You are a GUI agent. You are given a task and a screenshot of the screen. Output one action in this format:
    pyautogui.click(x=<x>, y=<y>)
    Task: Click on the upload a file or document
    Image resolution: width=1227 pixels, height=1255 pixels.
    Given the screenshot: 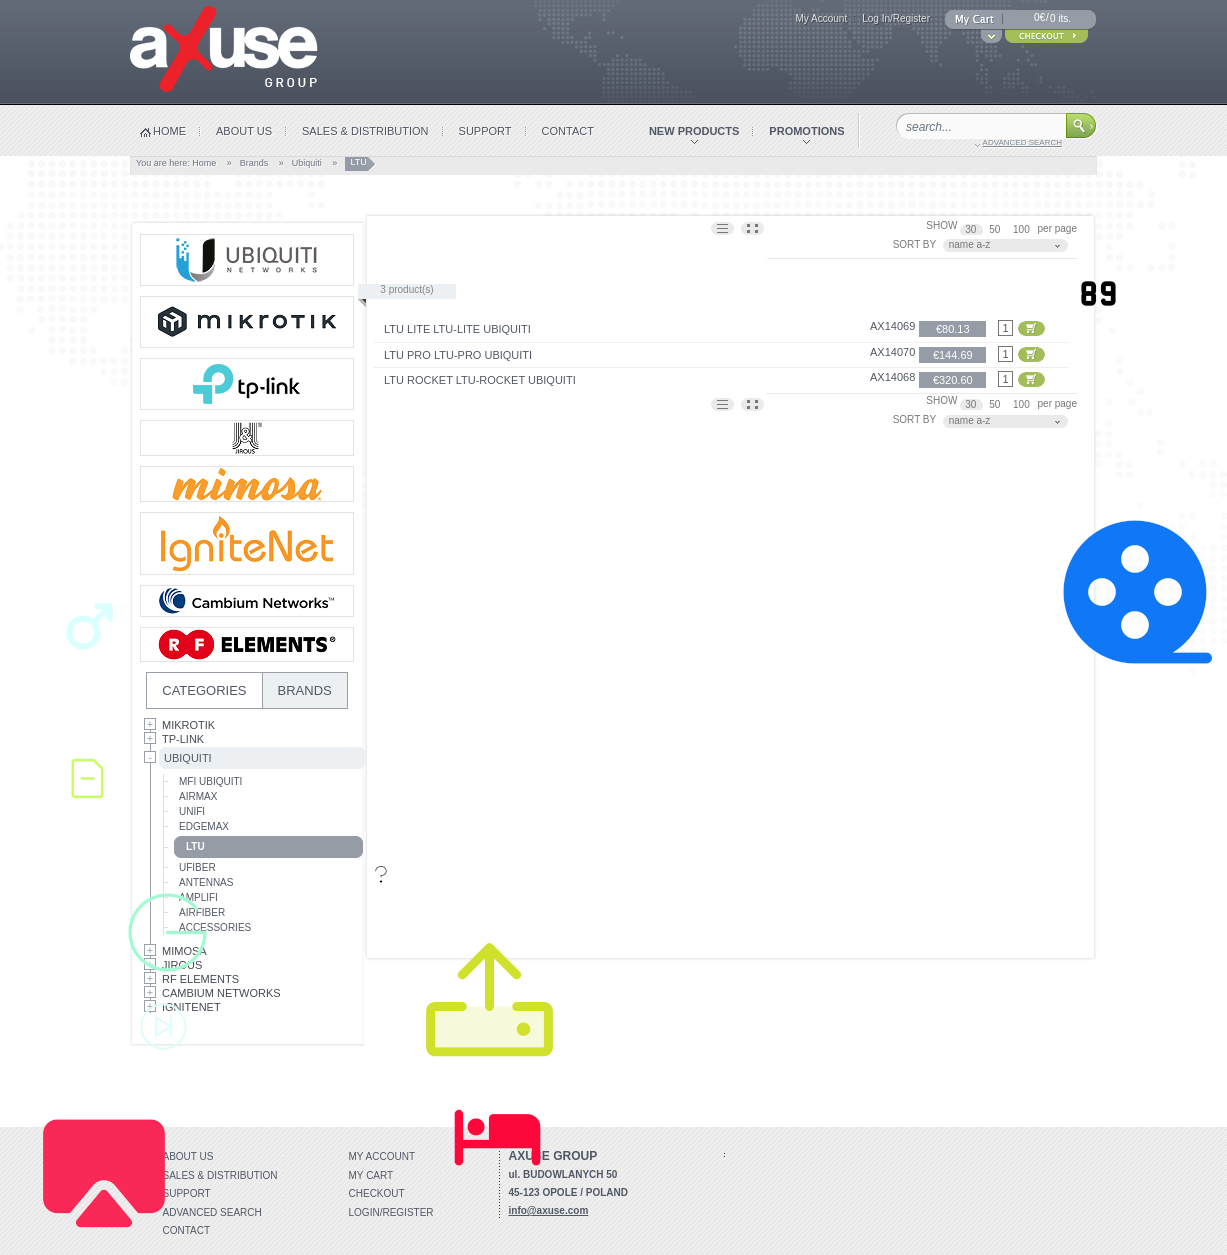 What is the action you would take?
    pyautogui.click(x=489, y=1006)
    